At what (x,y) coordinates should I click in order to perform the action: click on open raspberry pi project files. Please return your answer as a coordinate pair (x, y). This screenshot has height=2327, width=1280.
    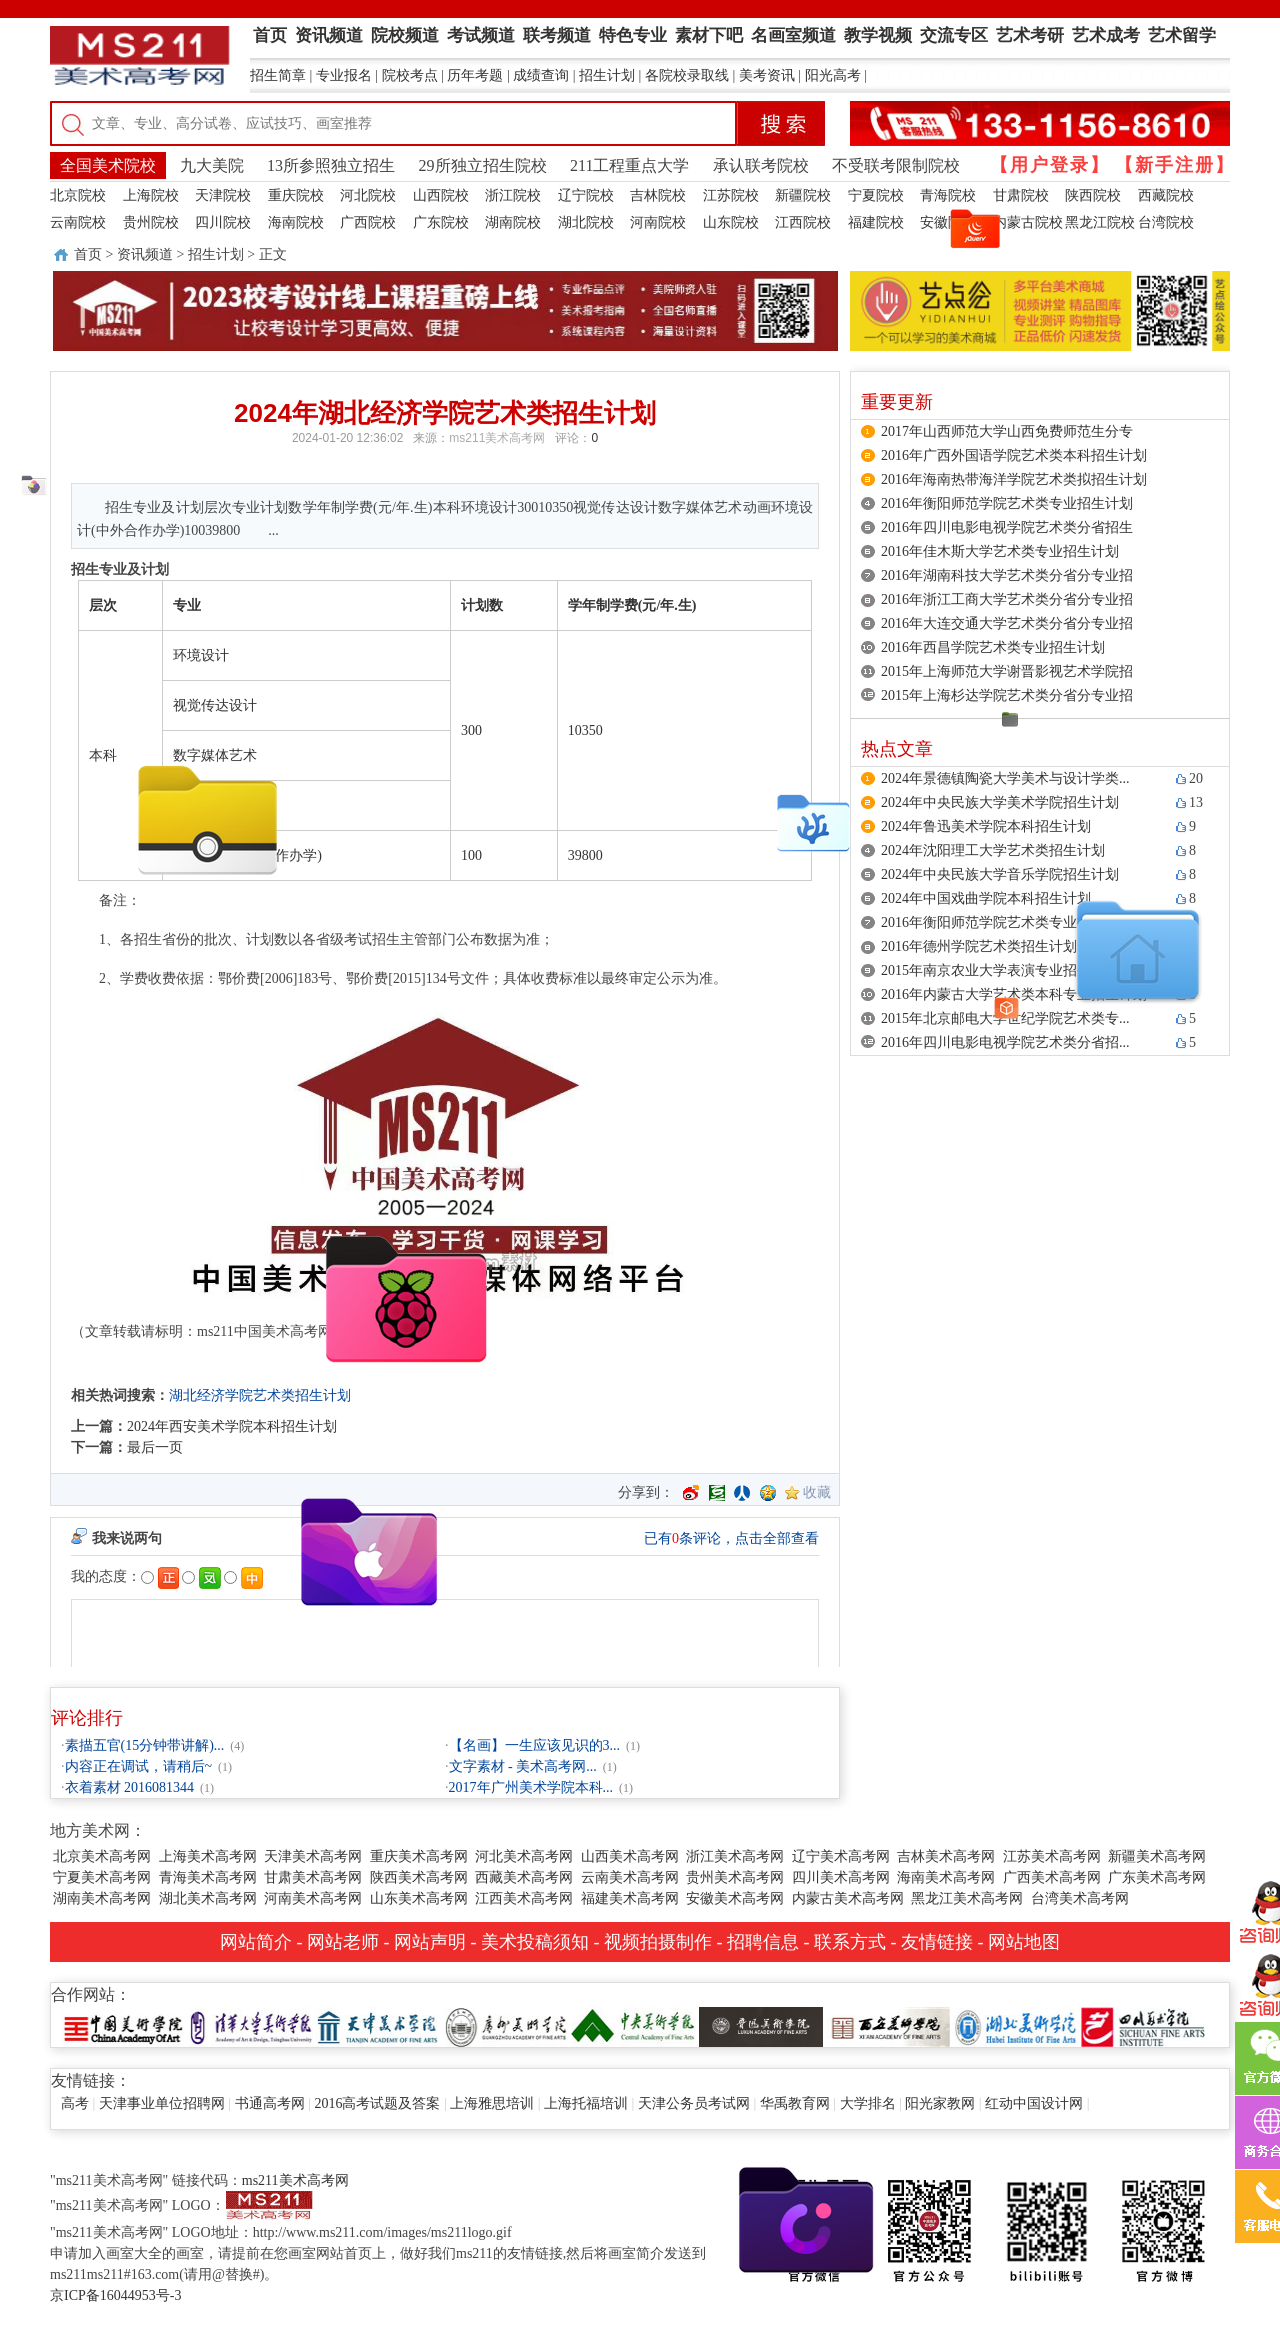
    Looking at the image, I should click on (405, 1303).